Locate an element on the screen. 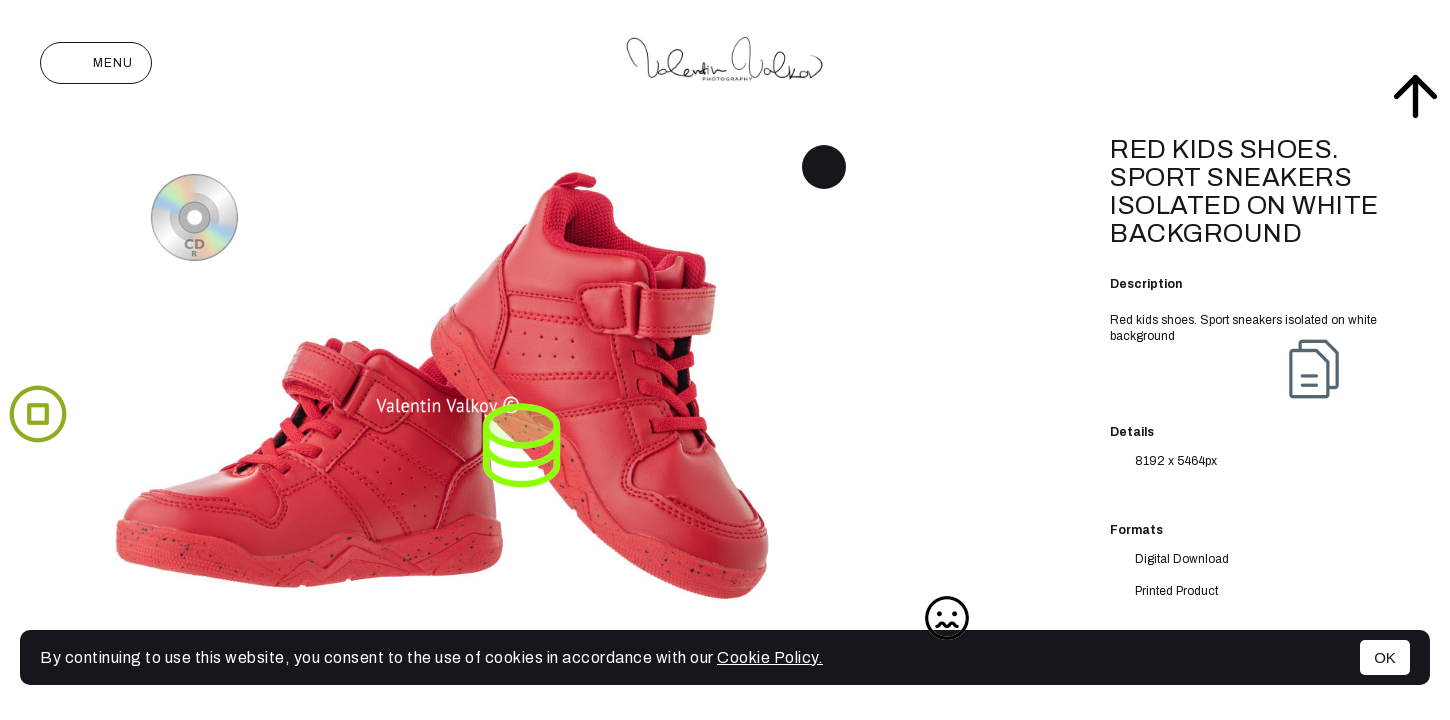  view all files is located at coordinates (1314, 369).